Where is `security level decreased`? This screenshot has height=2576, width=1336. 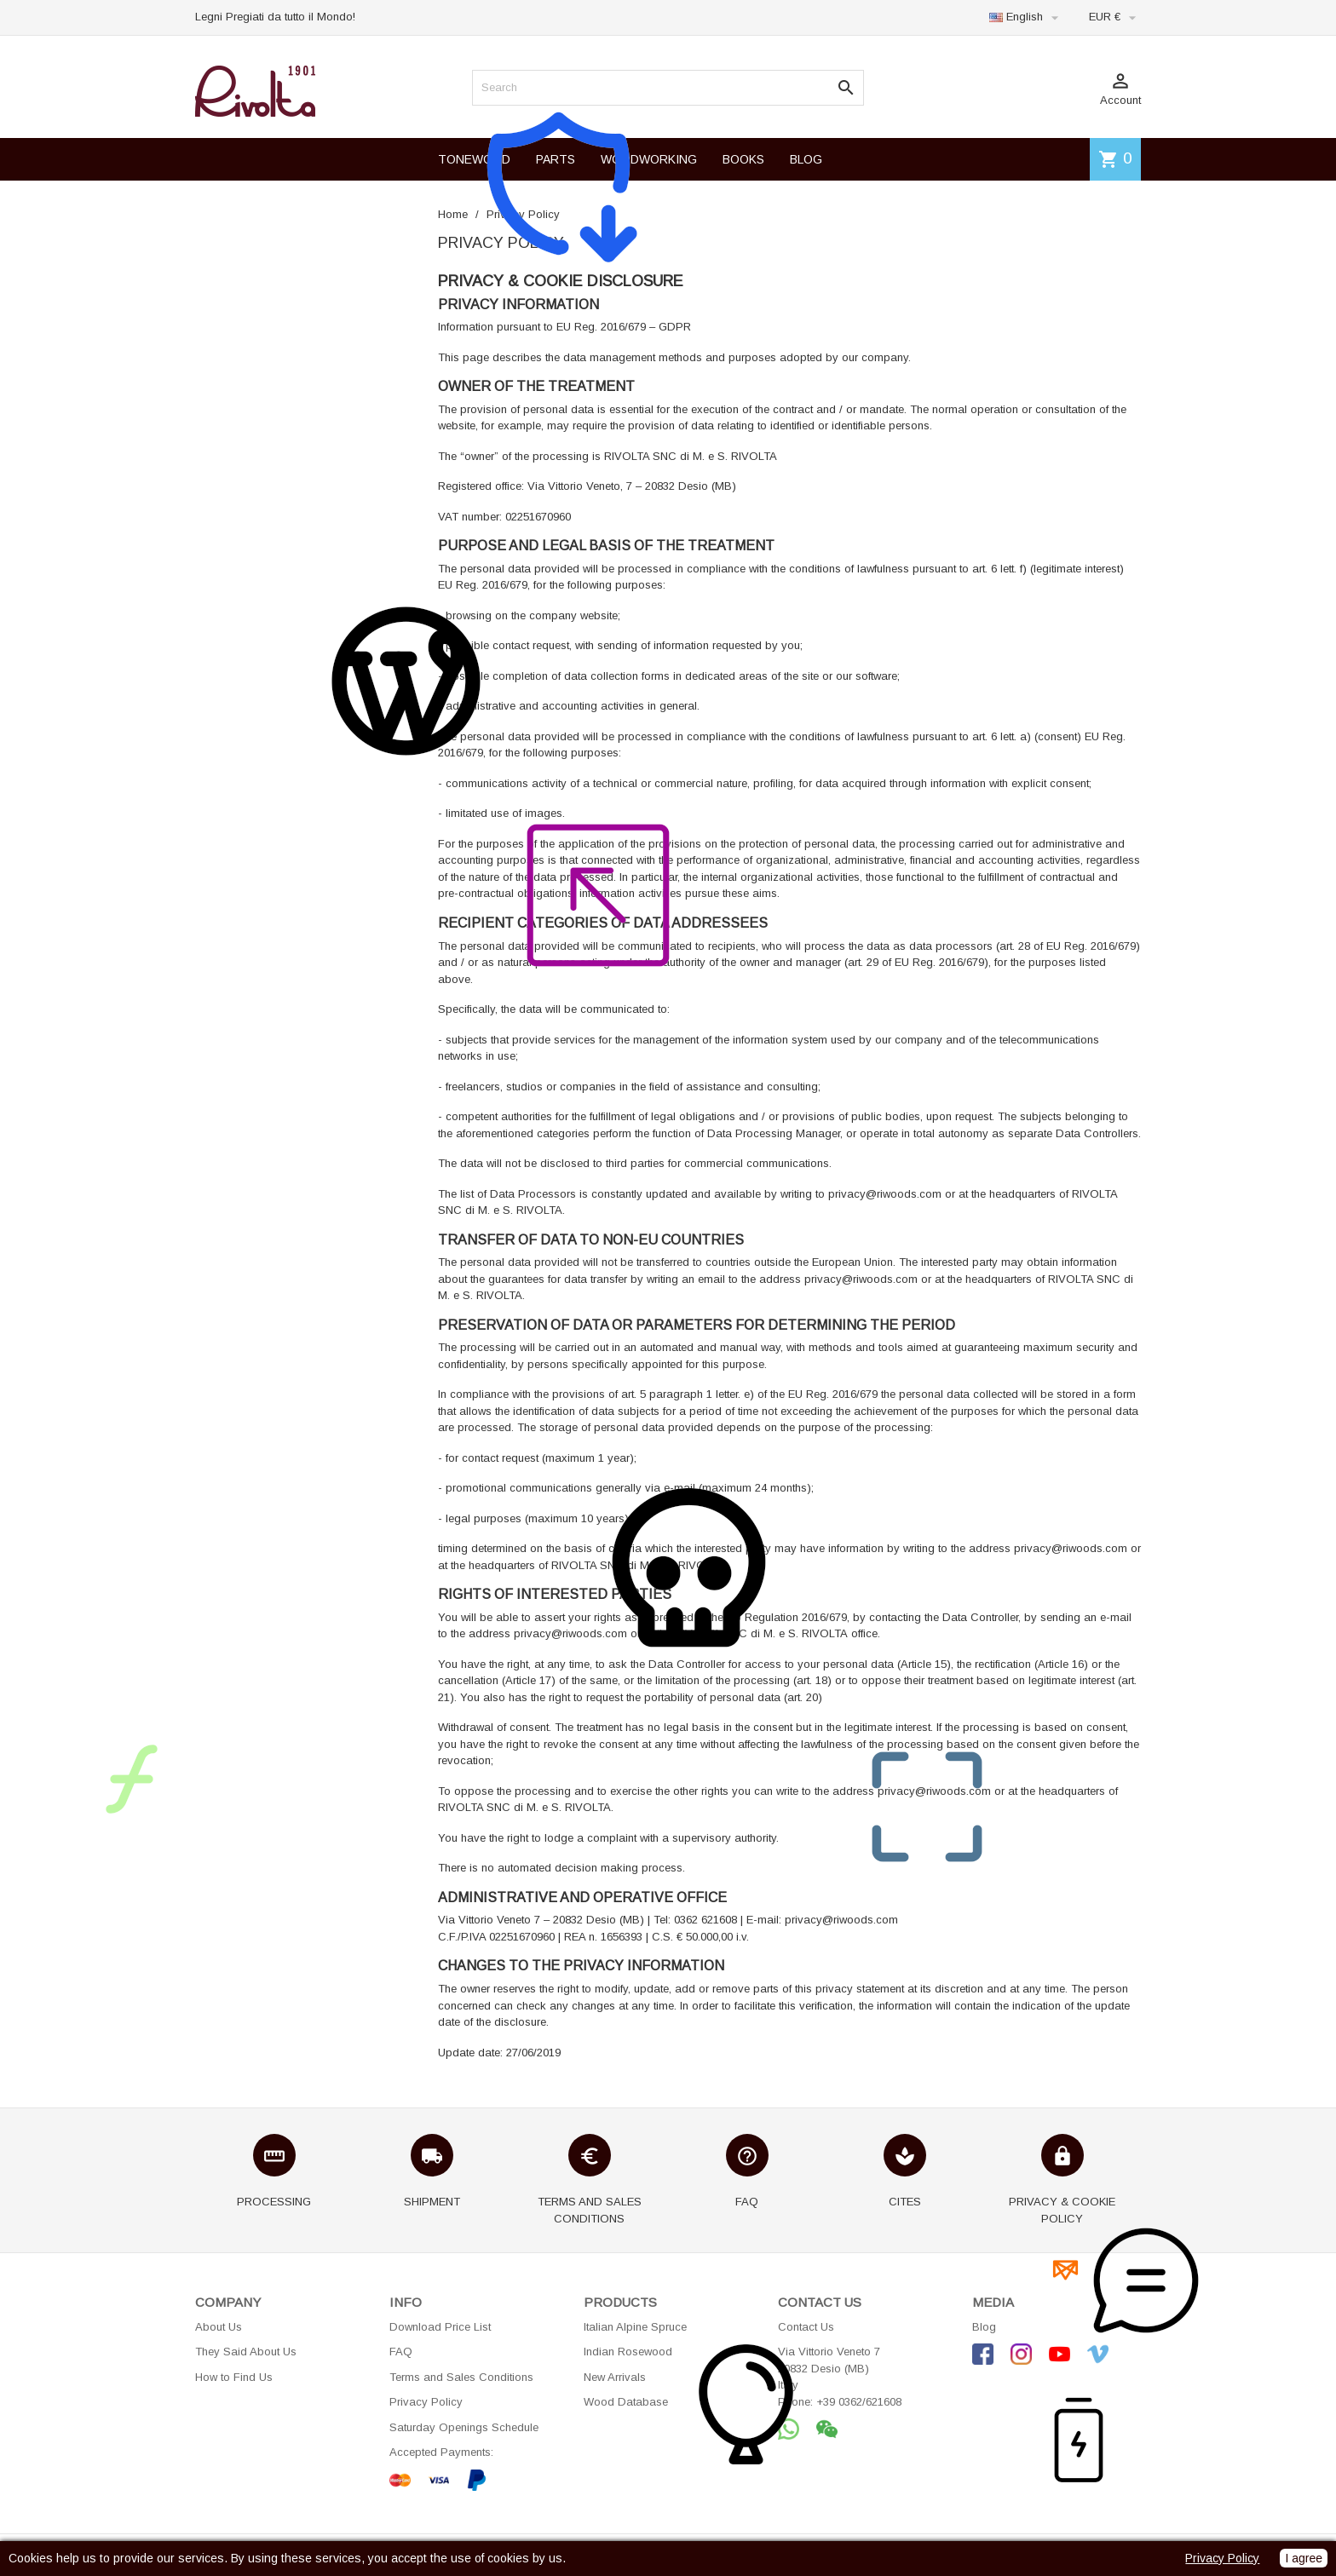 security level decreased is located at coordinates (558, 183).